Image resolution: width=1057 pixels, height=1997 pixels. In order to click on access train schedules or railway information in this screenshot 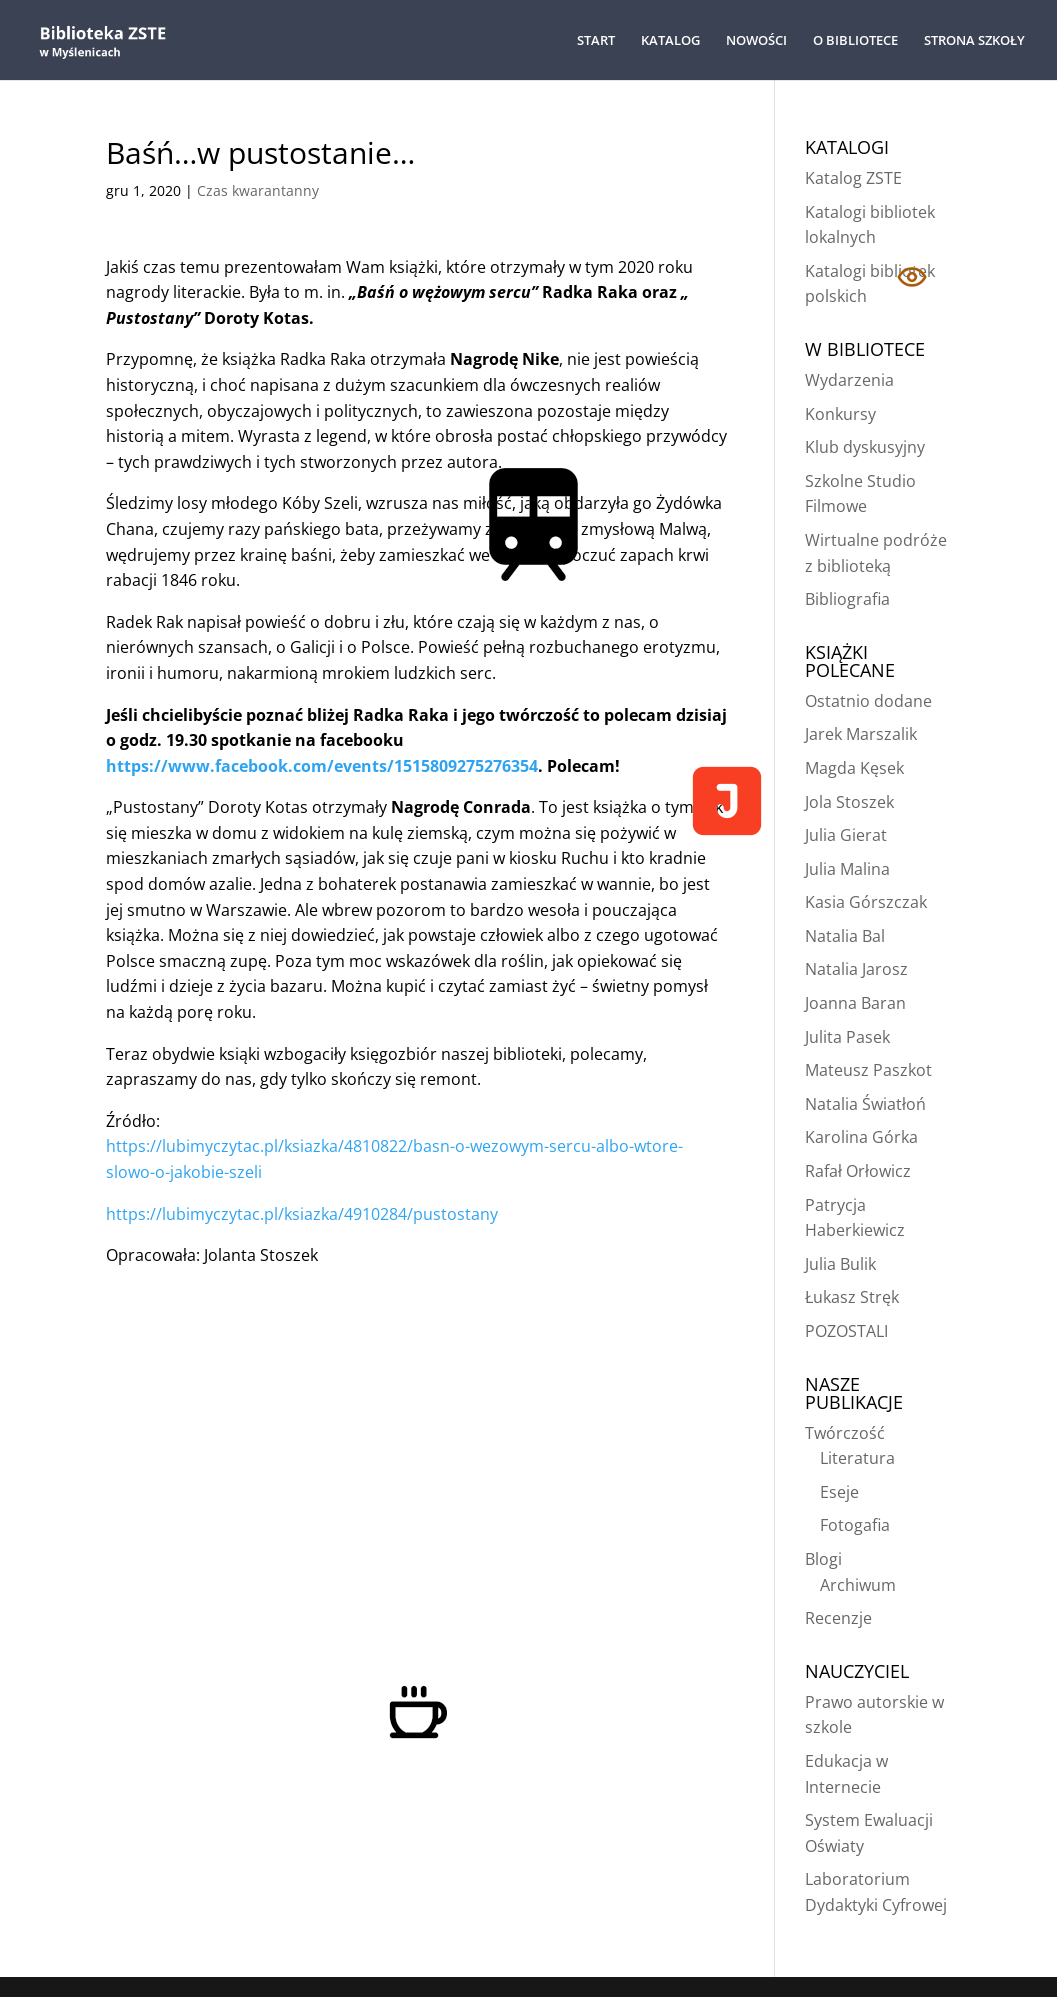, I will do `click(533, 520)`.